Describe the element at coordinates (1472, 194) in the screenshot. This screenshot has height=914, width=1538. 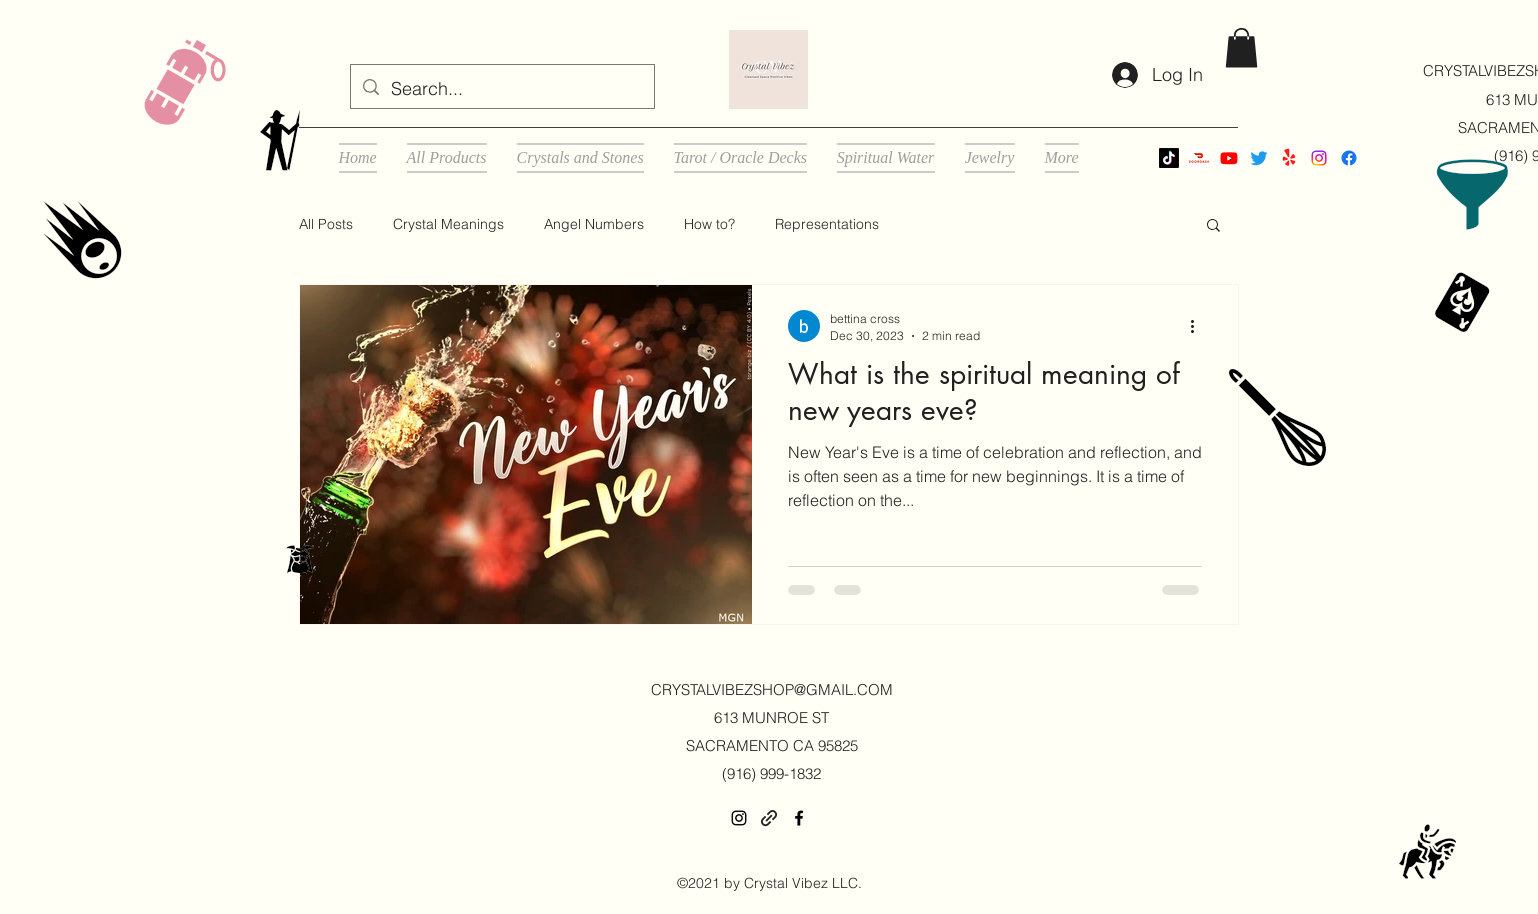
I see `filter or sort content` at that location.